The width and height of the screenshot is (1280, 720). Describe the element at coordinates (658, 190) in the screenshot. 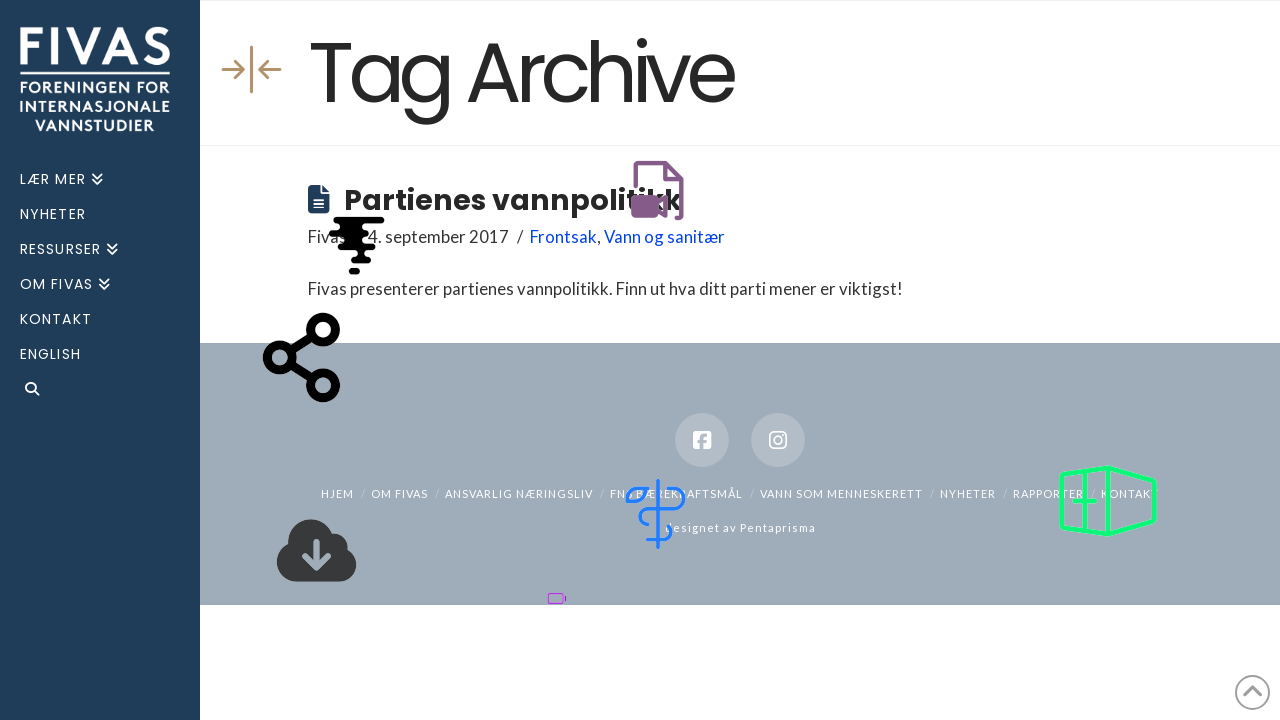

I see `open a video file` at that location.